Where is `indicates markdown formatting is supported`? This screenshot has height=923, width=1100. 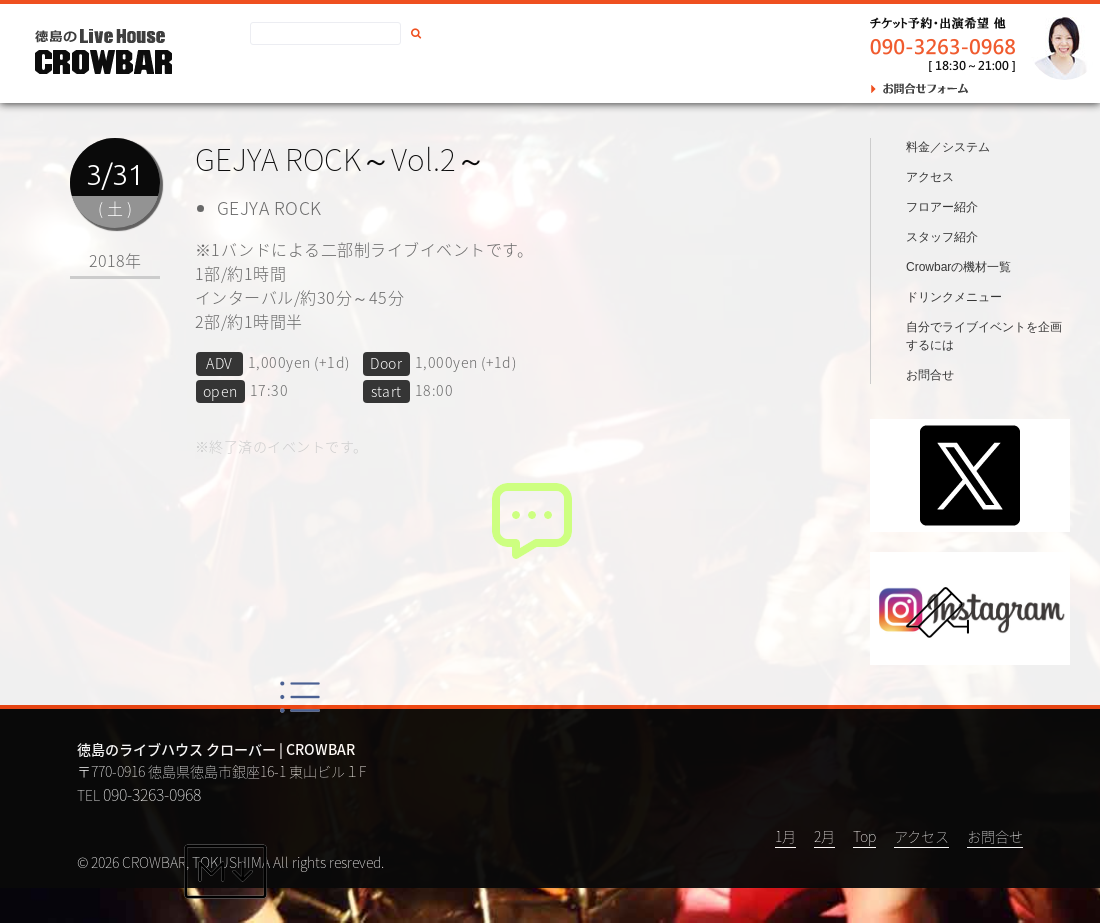
indicates markdown formatting is supported is located at coordinates (225, 871).